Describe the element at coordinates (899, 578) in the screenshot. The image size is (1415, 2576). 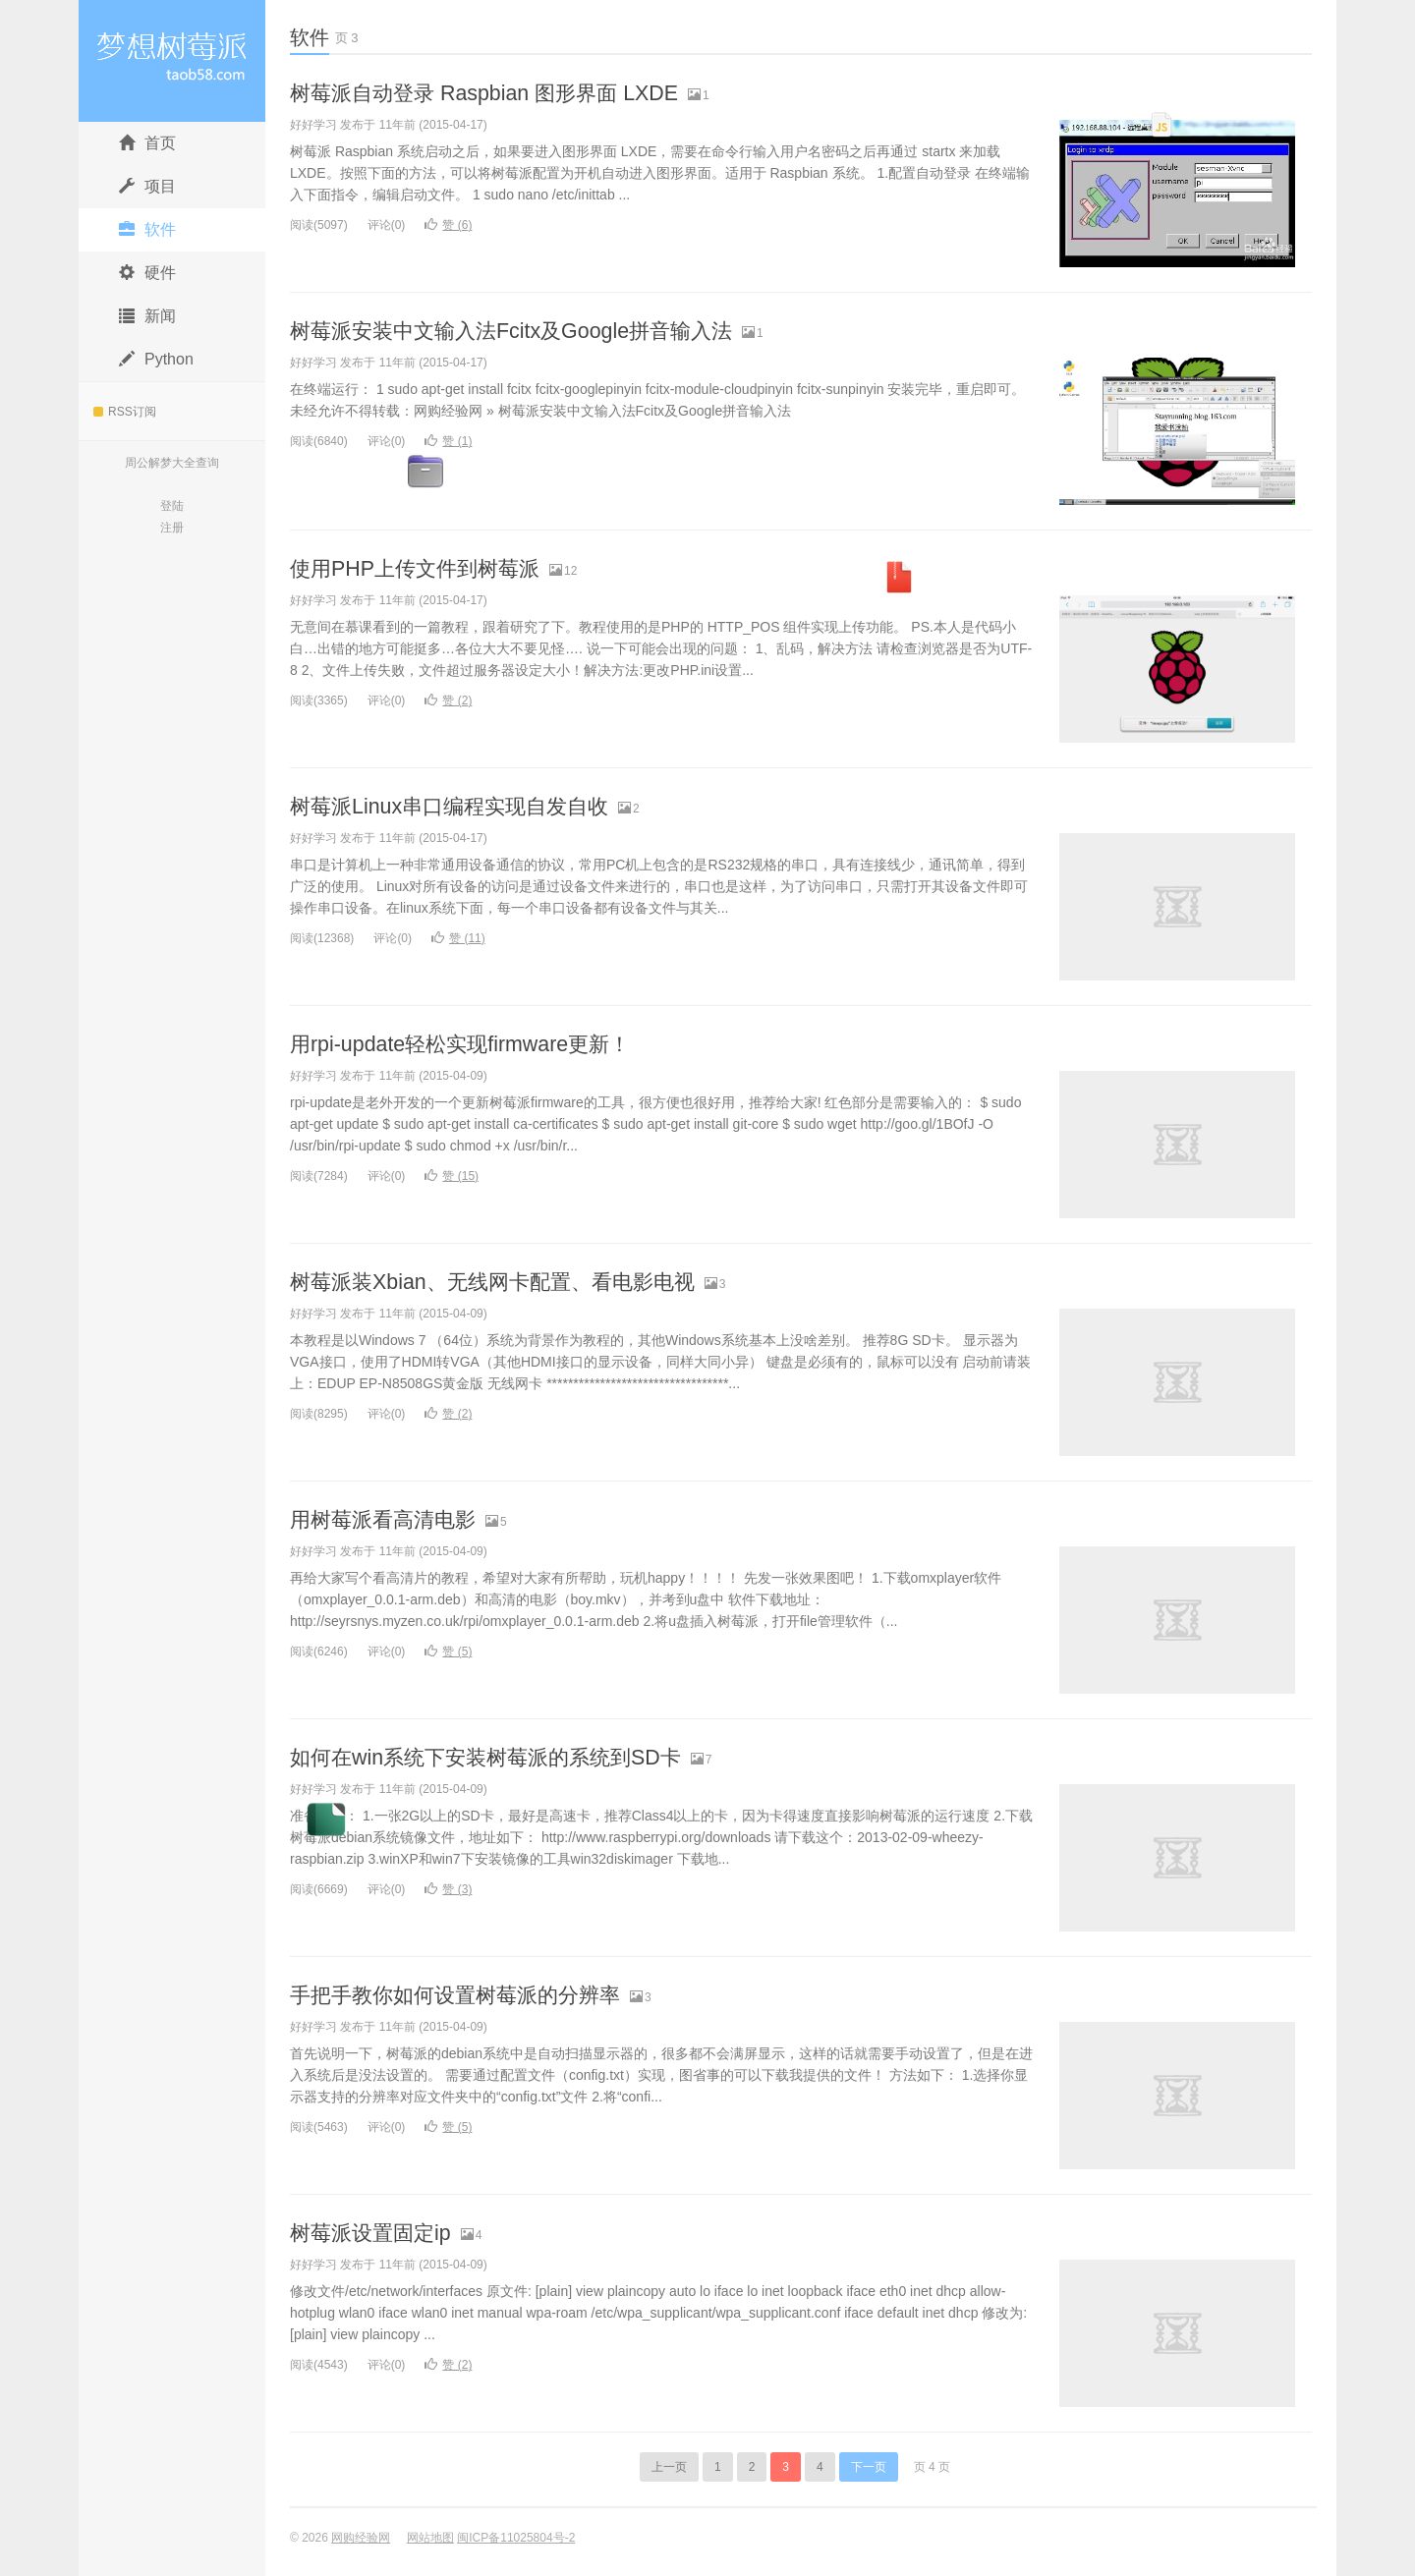
I see `a compressed tar archive file (.tar.z)` at that location.